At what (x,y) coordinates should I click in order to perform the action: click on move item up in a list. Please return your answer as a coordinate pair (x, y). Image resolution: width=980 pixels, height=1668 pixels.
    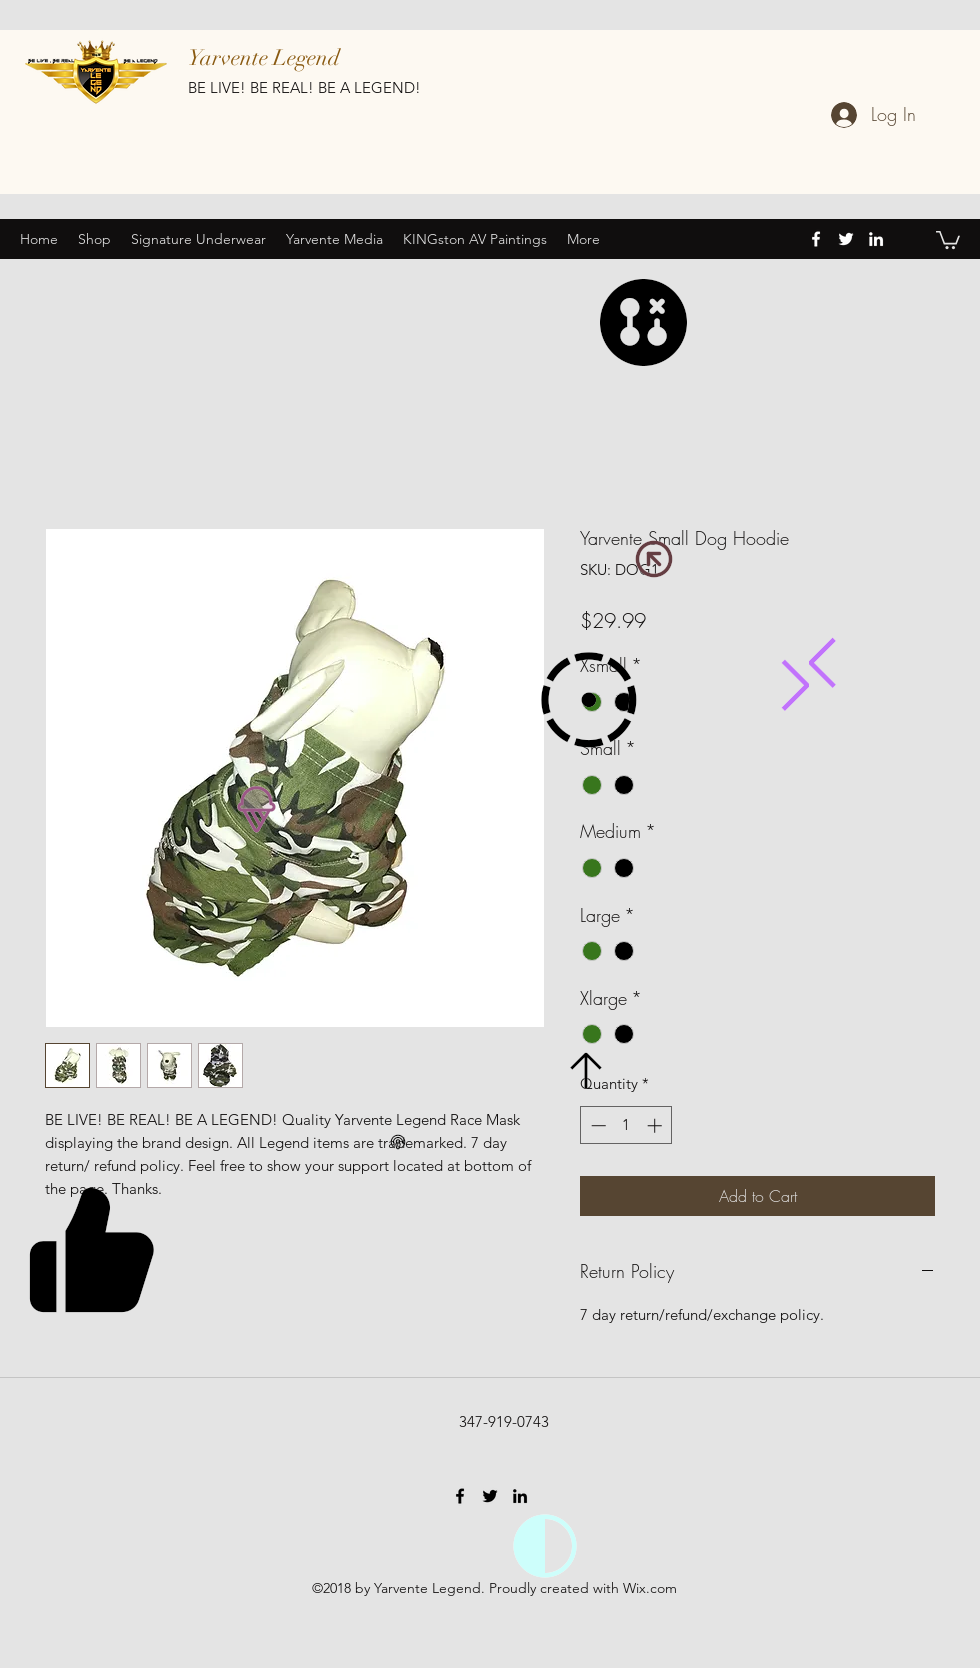
    Looking at the image, I should click on (584, 1070).